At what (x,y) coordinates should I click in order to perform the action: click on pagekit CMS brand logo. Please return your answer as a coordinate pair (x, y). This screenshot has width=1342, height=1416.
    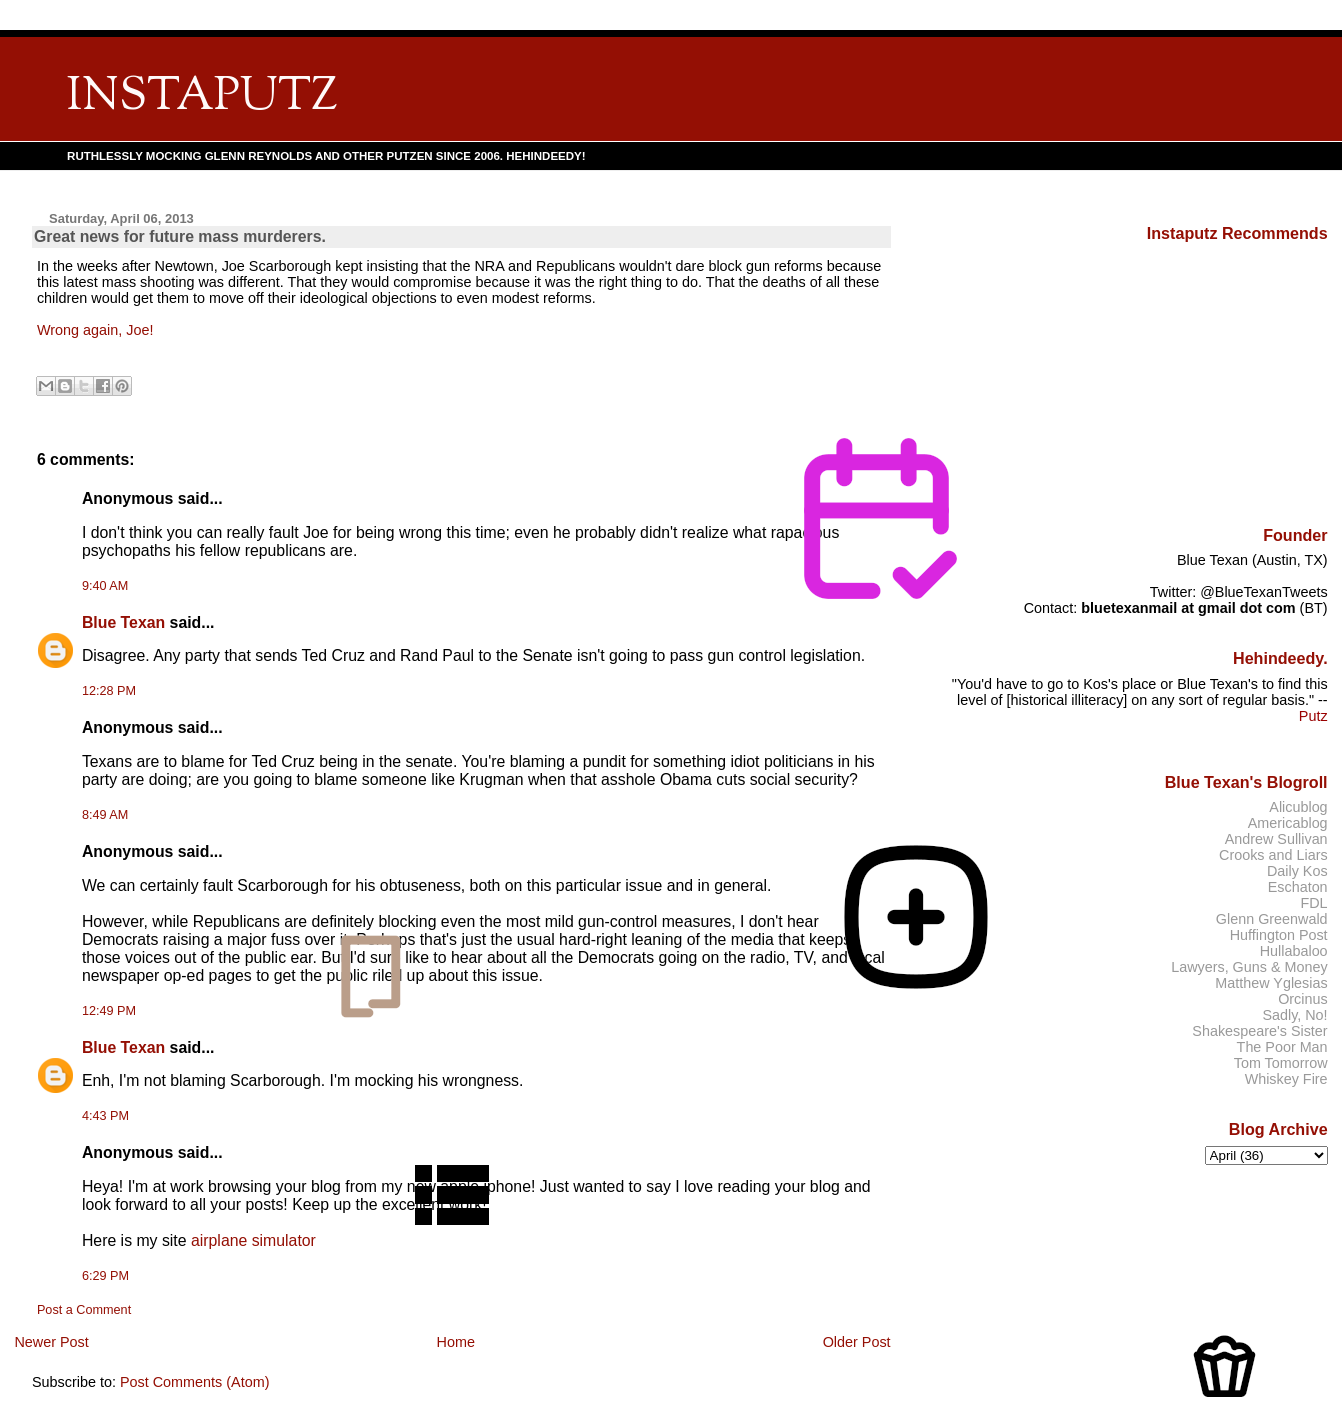
    Looking at the image, I should click on (368, 976).